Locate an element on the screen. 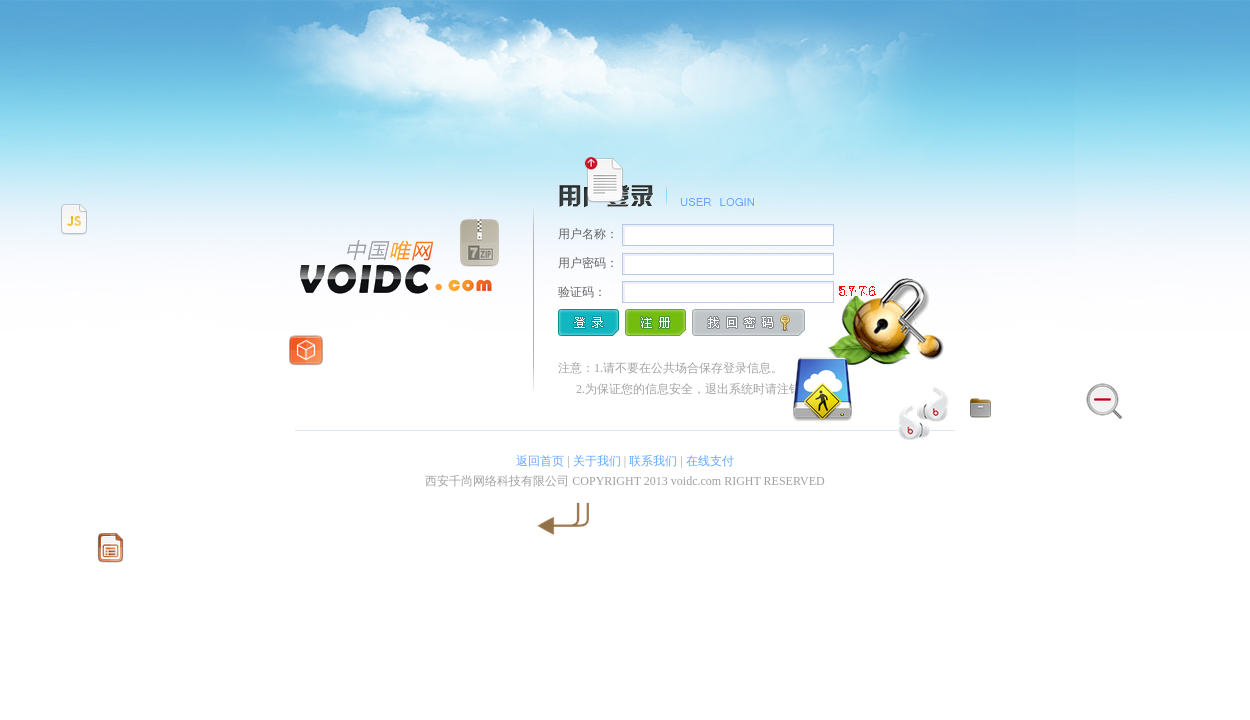 The image size is (1250, 720). reply to all recipients of an email is located at coordinates (562, 518).